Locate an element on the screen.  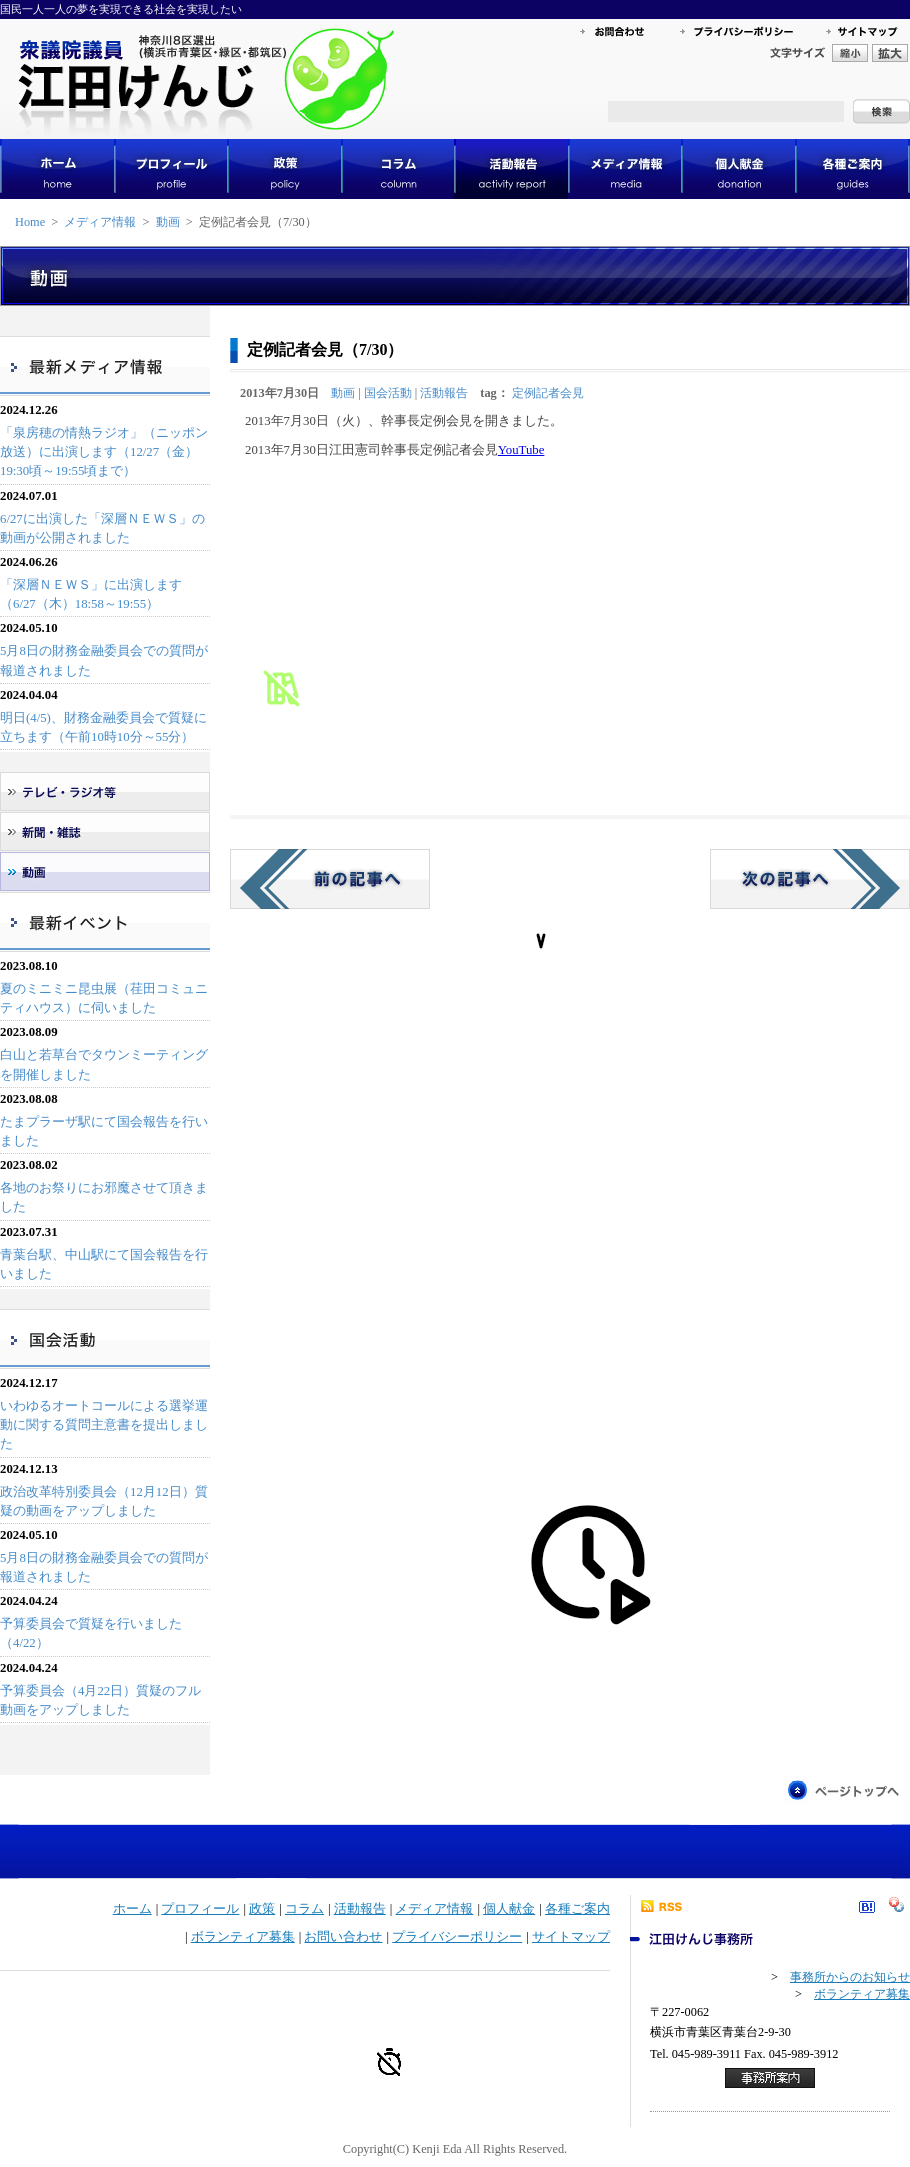
timer is disabled or off is located at coordinates (389, 2062).